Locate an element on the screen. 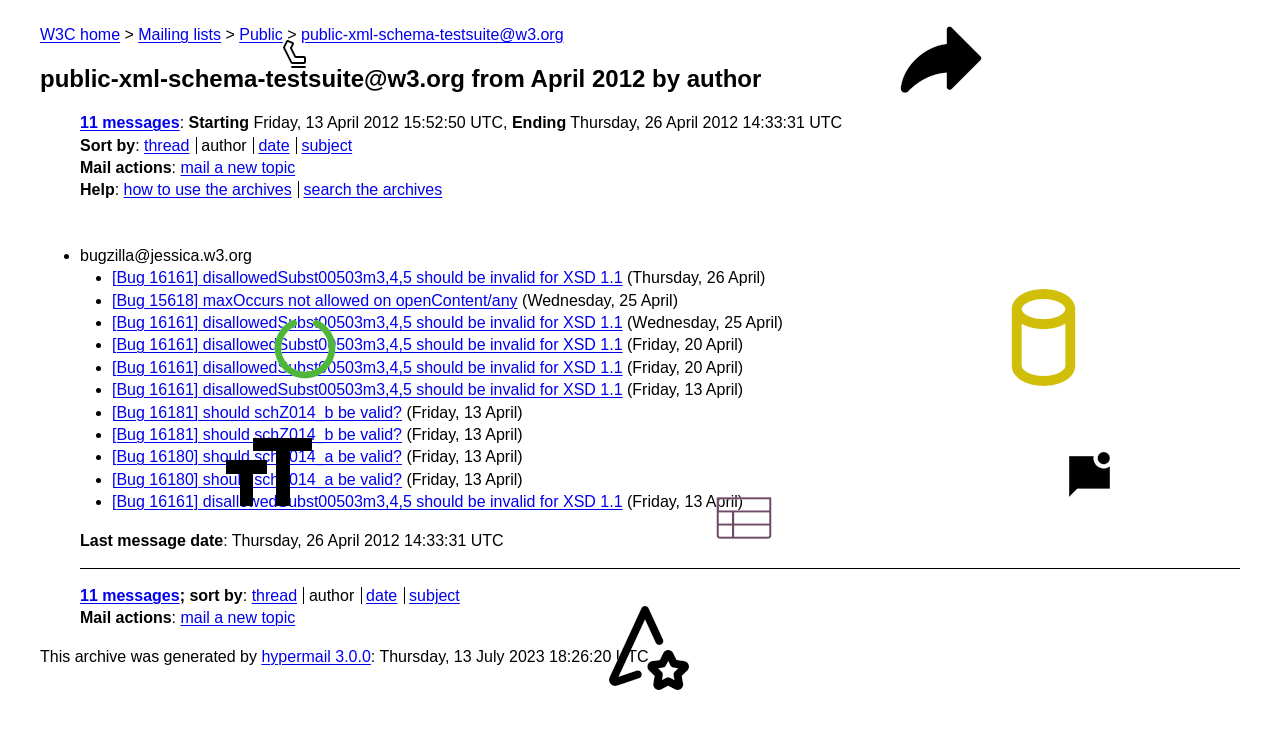 The height and width of the screenshot is (736, 1280). view data in table format is located at coordinates (744, 518).